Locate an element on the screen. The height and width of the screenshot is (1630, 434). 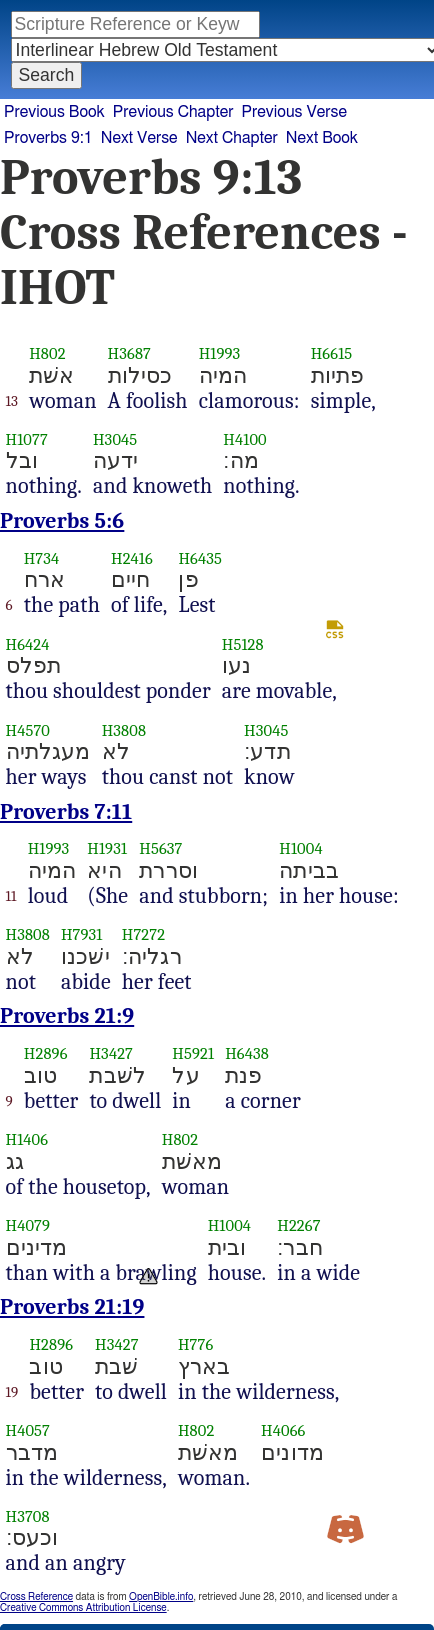
indicates a warning or caution state is located at coordinates (148, 1276).